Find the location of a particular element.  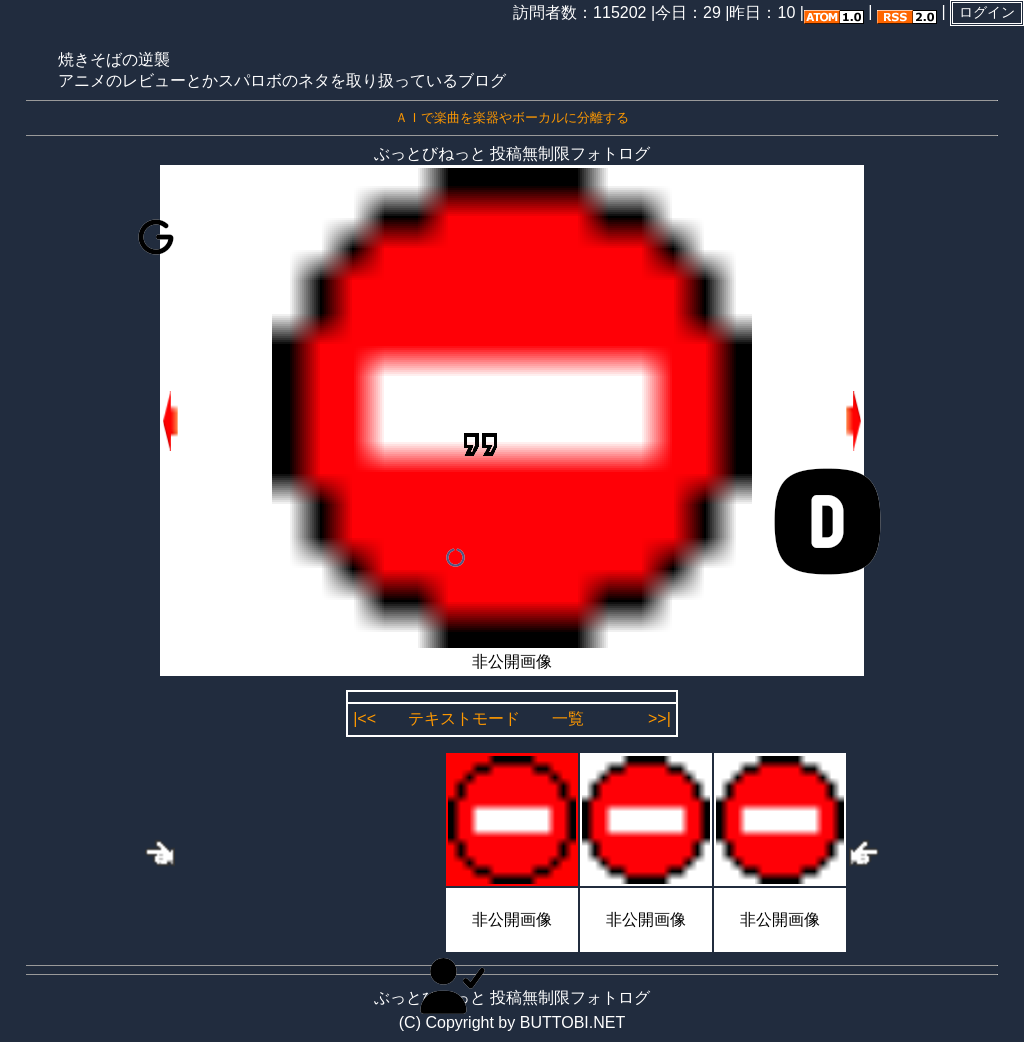

indicates items starting with the letter G is located at coordinates (156, 237).